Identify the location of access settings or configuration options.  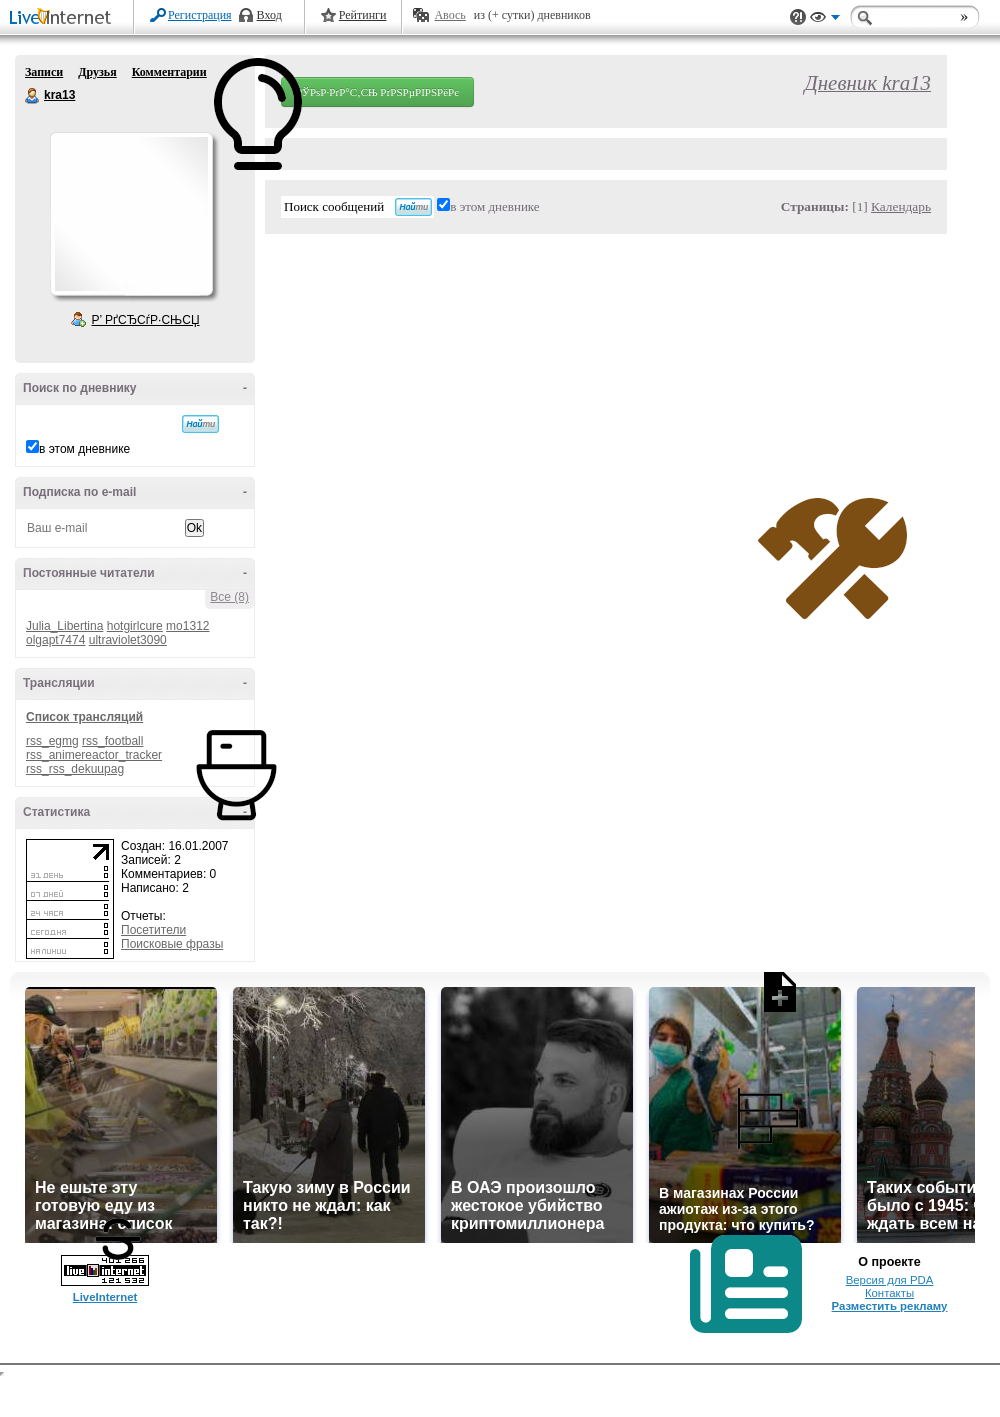
(832, 558).